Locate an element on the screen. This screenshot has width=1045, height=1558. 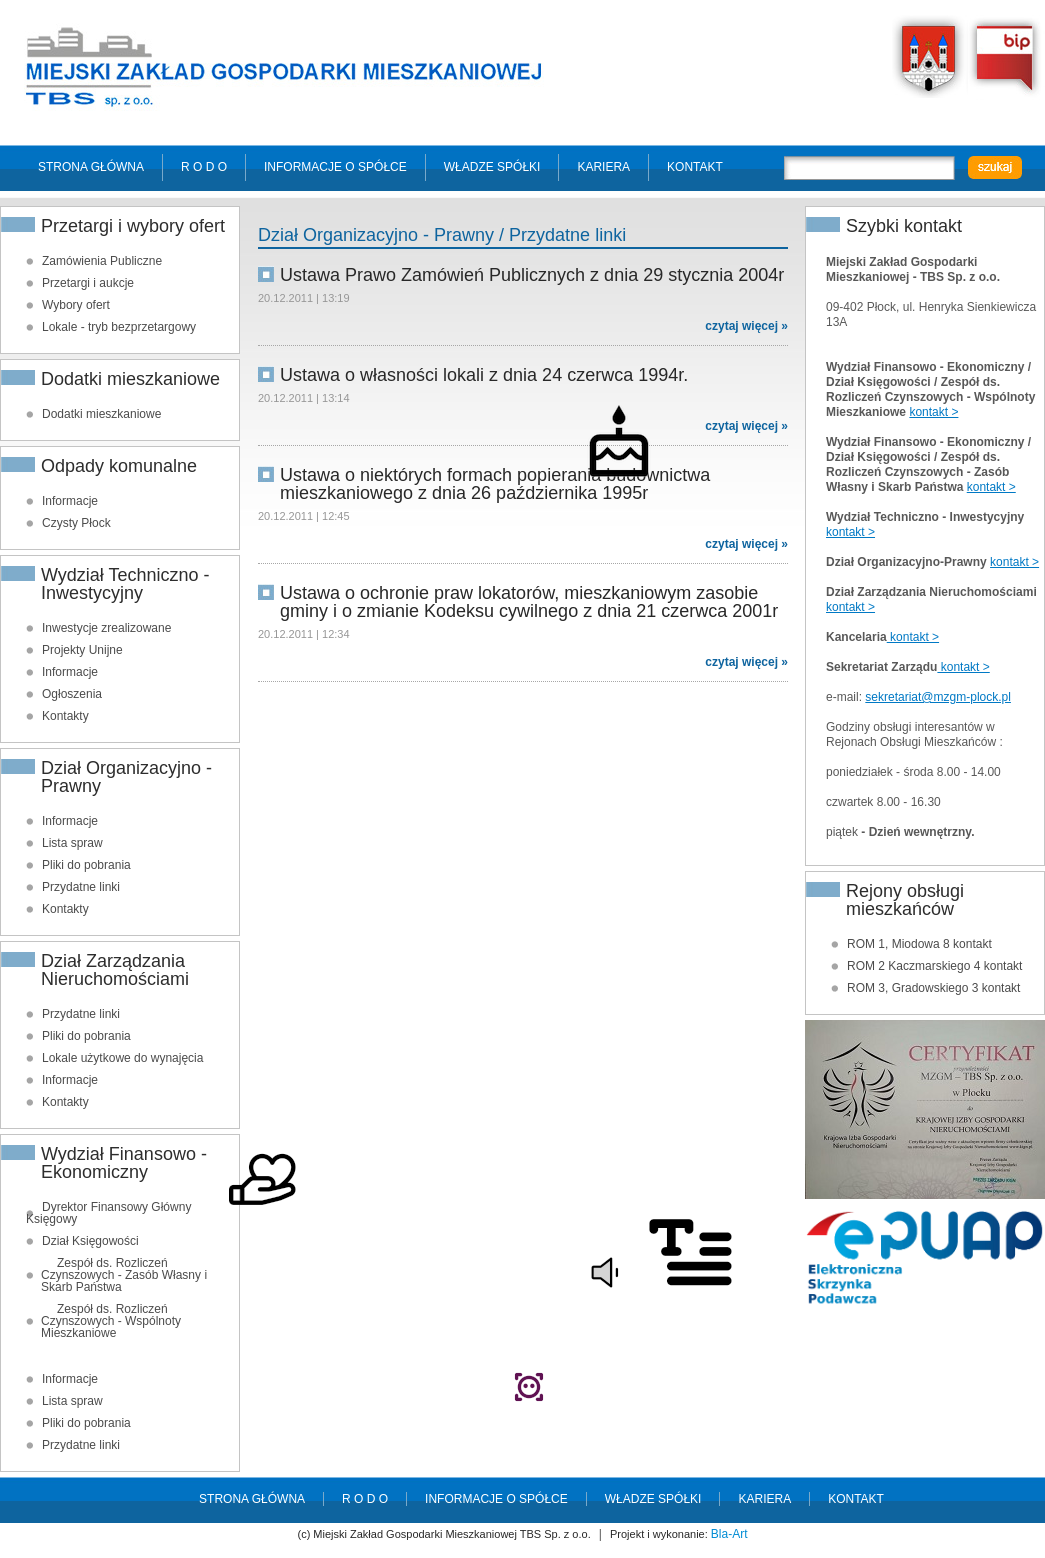
scan face to unlock or authenticate is located at coordinates (529, 1387).